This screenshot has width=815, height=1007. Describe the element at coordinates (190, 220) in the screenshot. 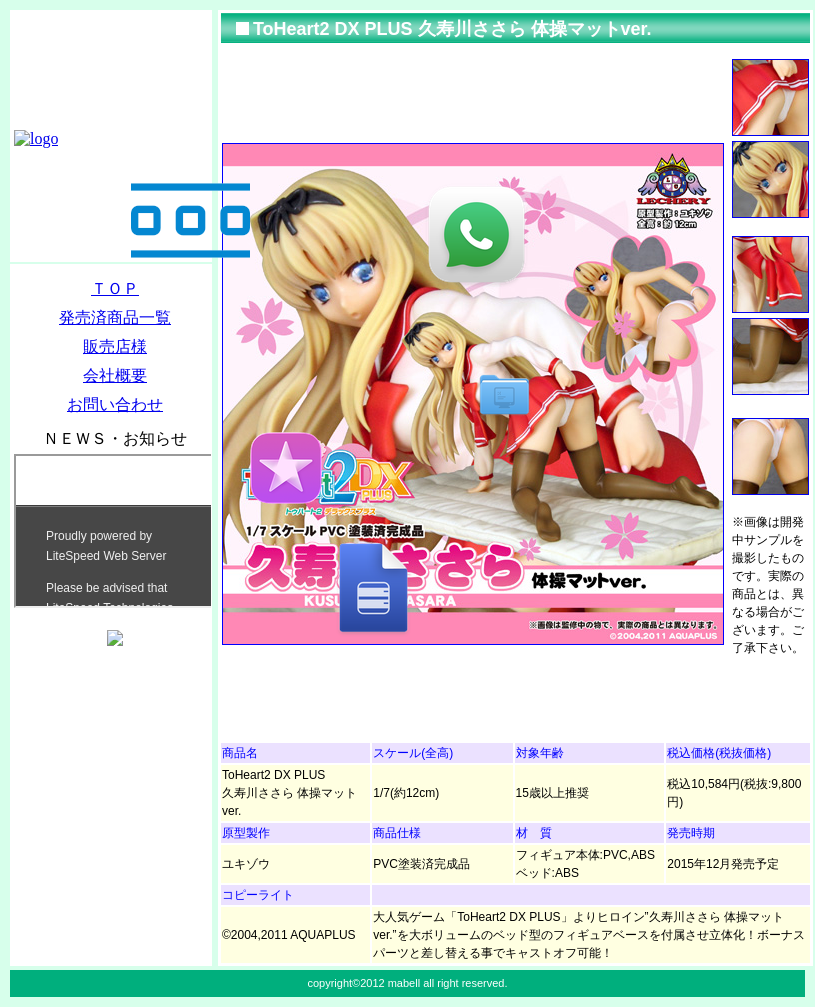

I see `access toolbar preferences` at that location.